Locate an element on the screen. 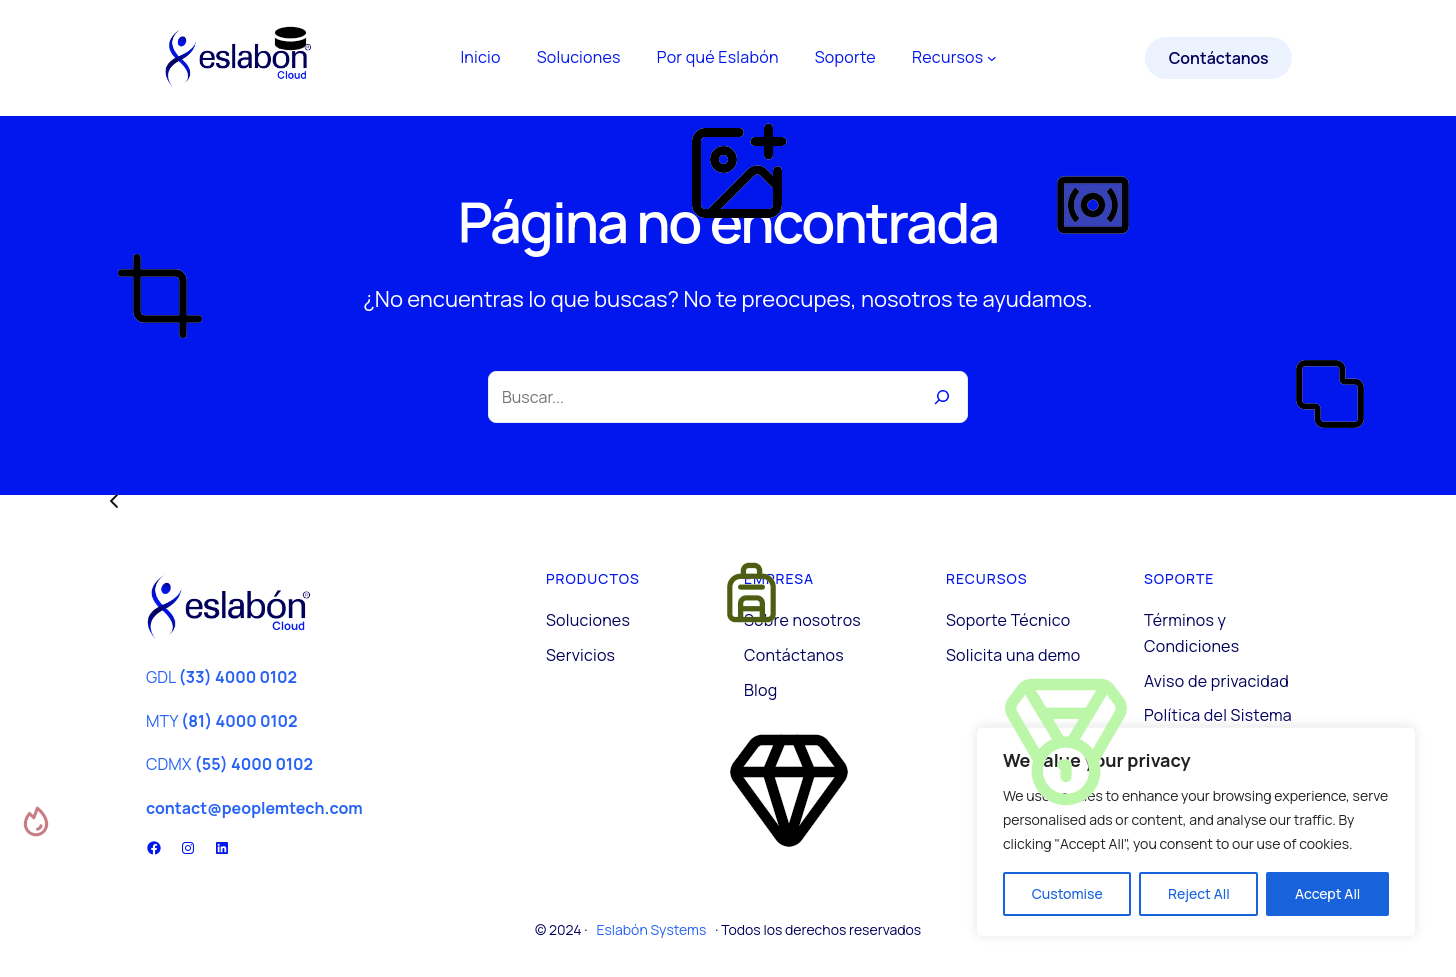  hockey or ice sports category is located at coordinates (290, 38).